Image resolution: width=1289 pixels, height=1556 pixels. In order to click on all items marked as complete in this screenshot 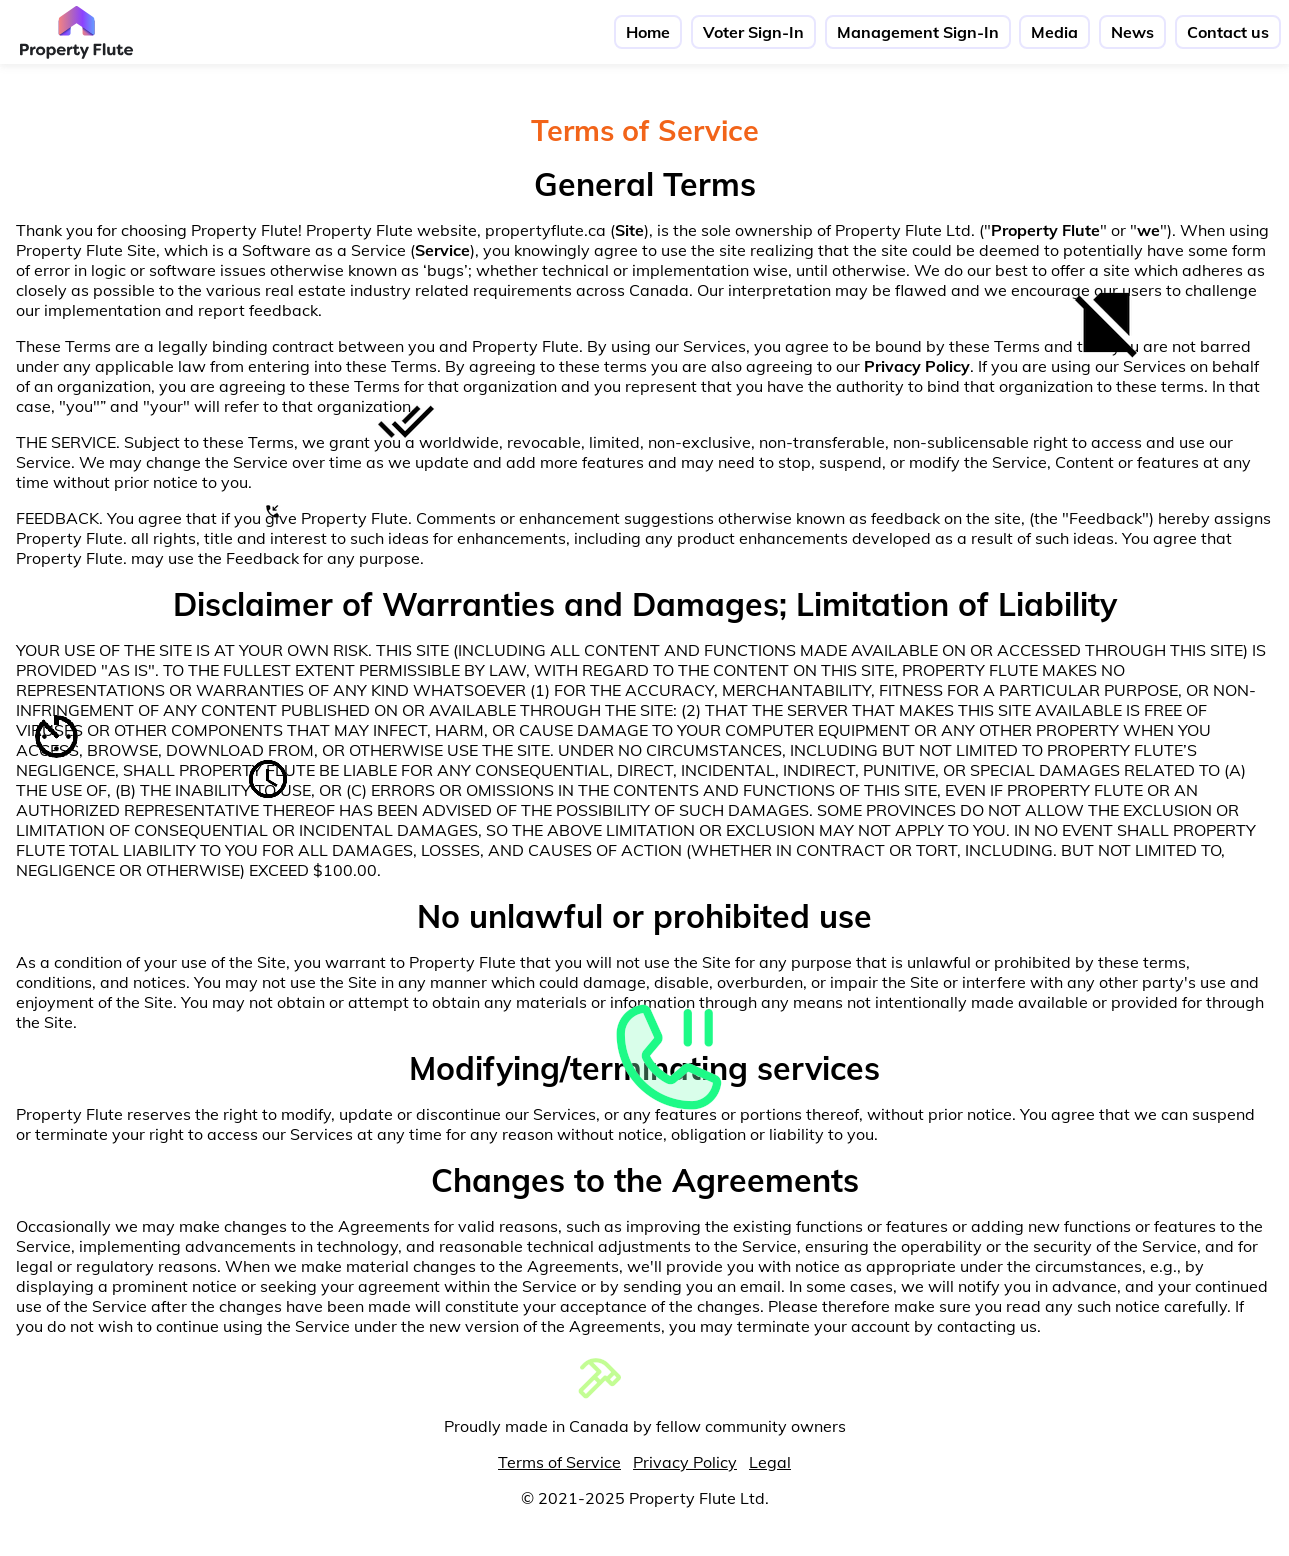, I will do `click(406, 421)`.